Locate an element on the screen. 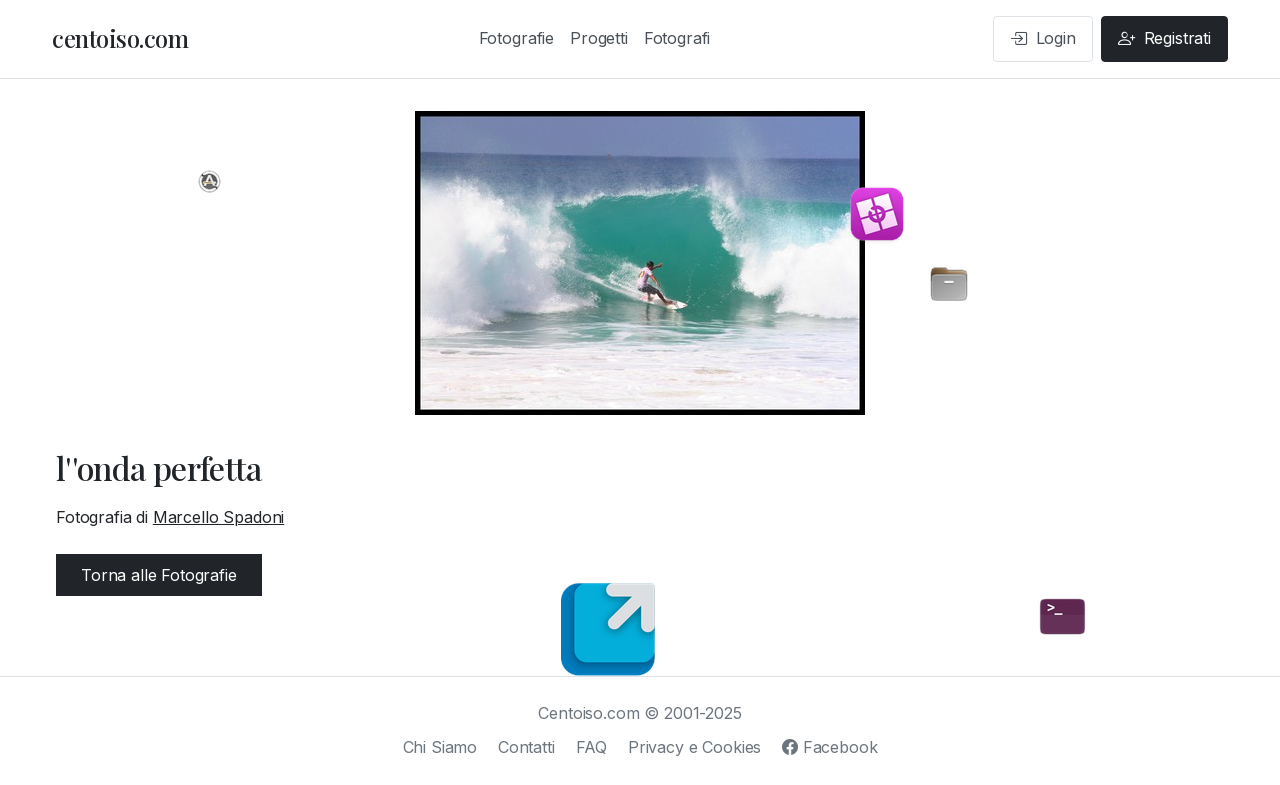 The image size is (1280, 785). open wallstreet control app is located at coordinates (877, 214).